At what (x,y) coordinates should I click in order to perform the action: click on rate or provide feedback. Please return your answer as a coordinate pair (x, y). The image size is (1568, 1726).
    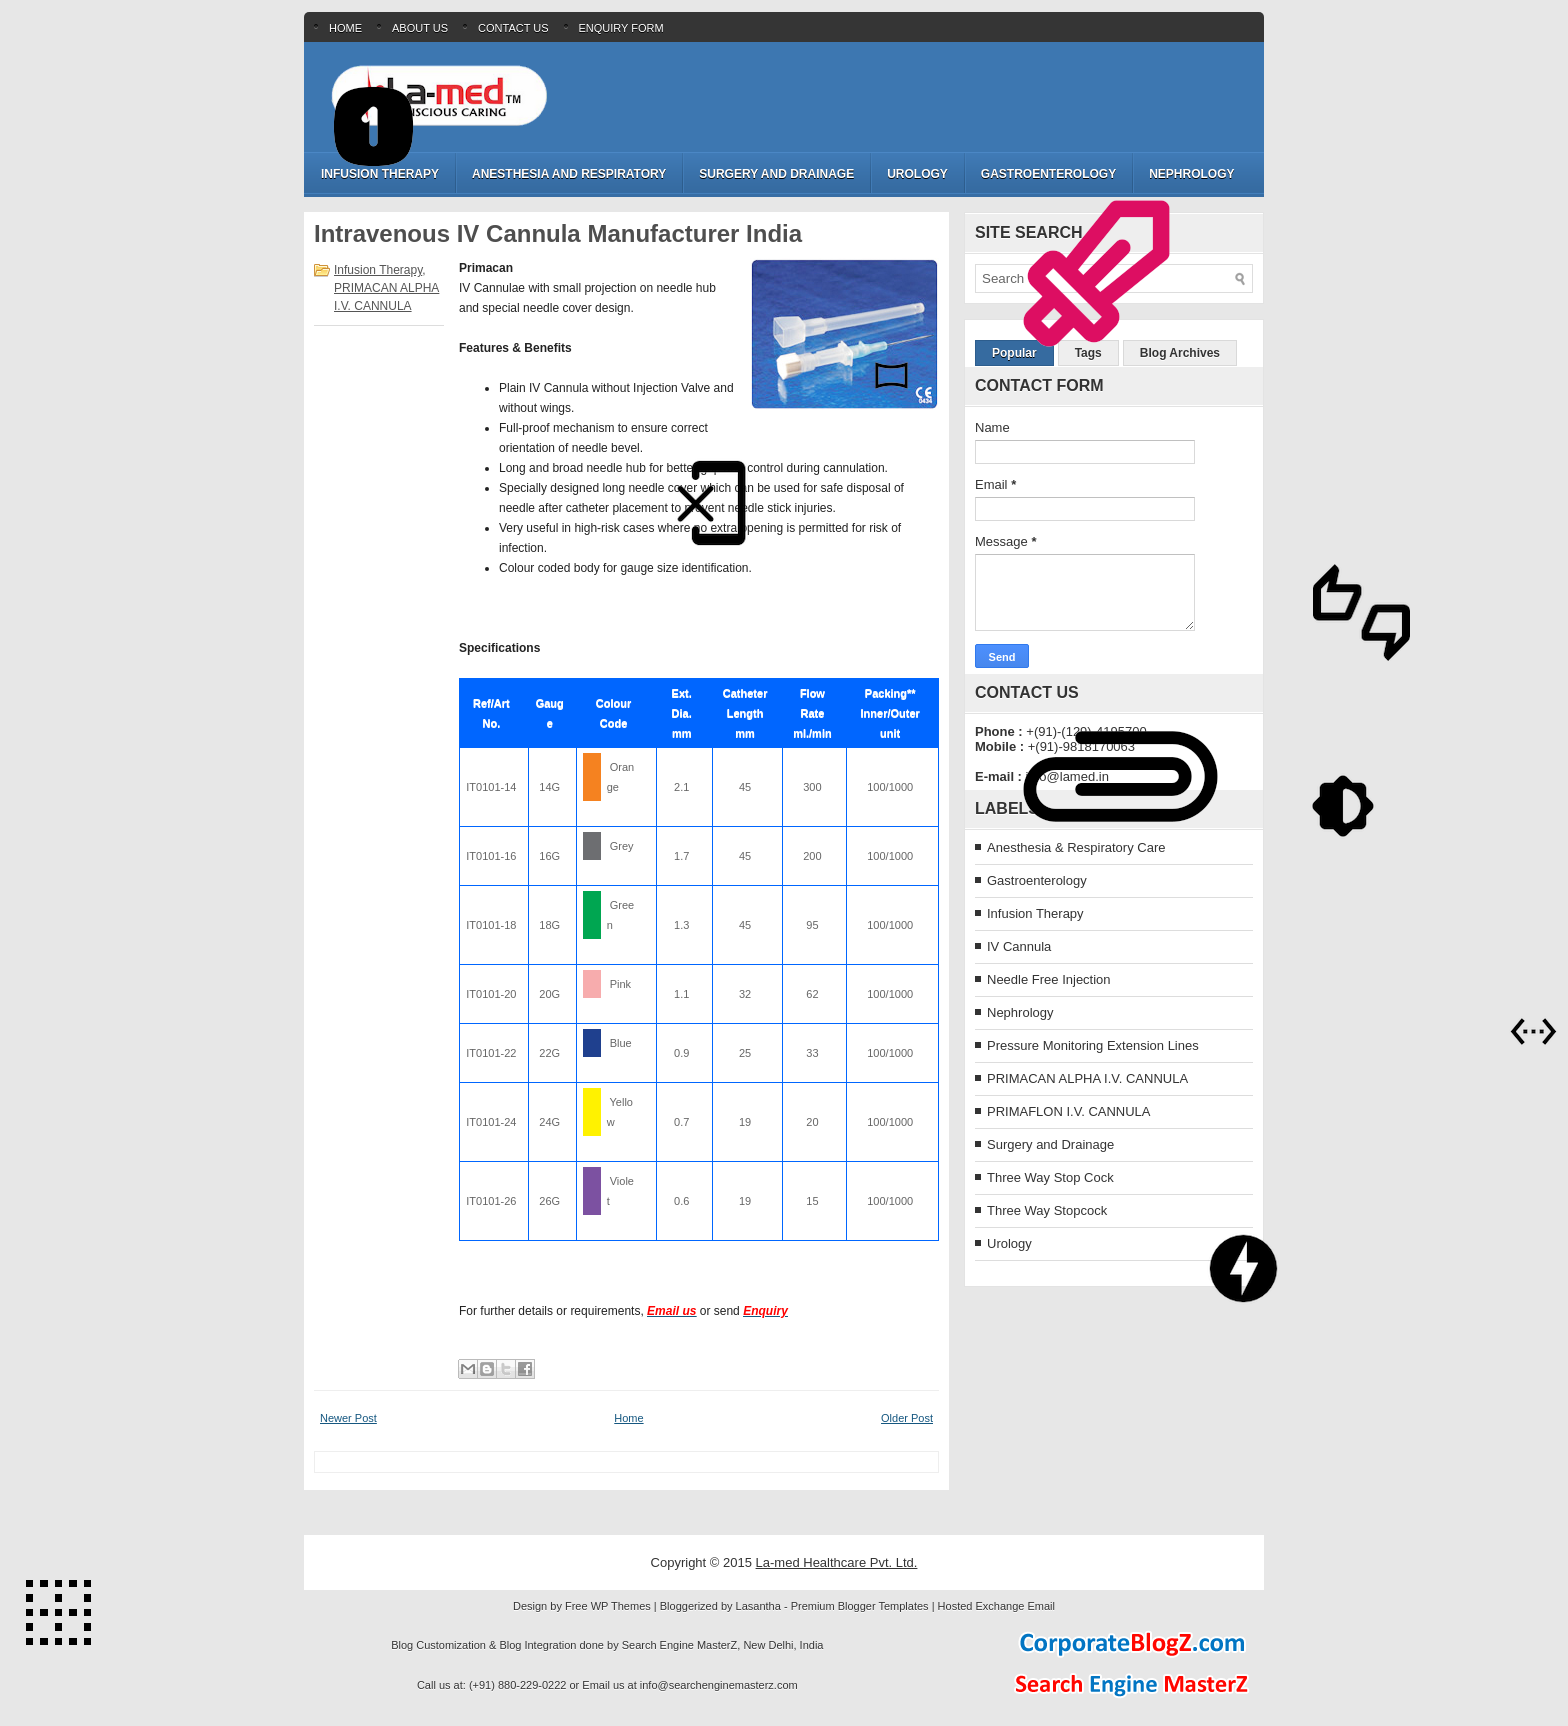
    Looking at the image, I should click on (1361, 612).